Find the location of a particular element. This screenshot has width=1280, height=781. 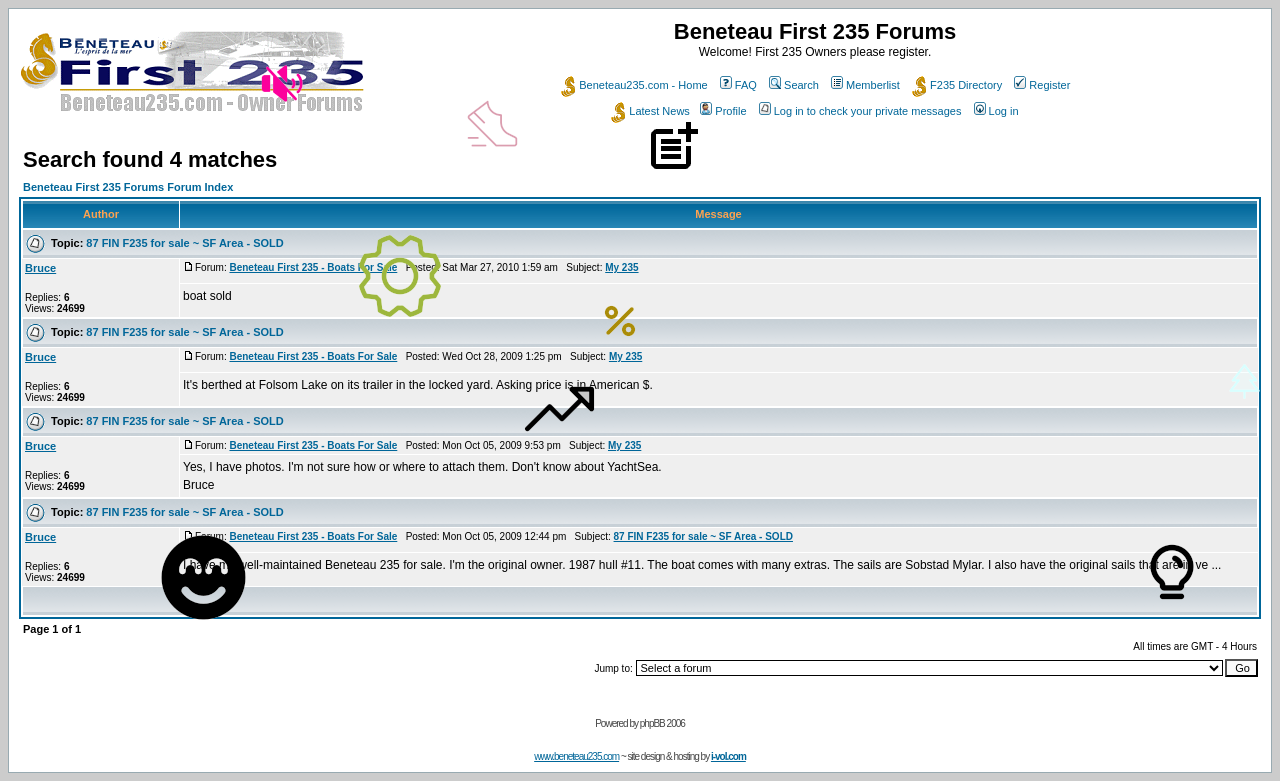

represents nature or environmental features is located at coordinates (1244, 381).